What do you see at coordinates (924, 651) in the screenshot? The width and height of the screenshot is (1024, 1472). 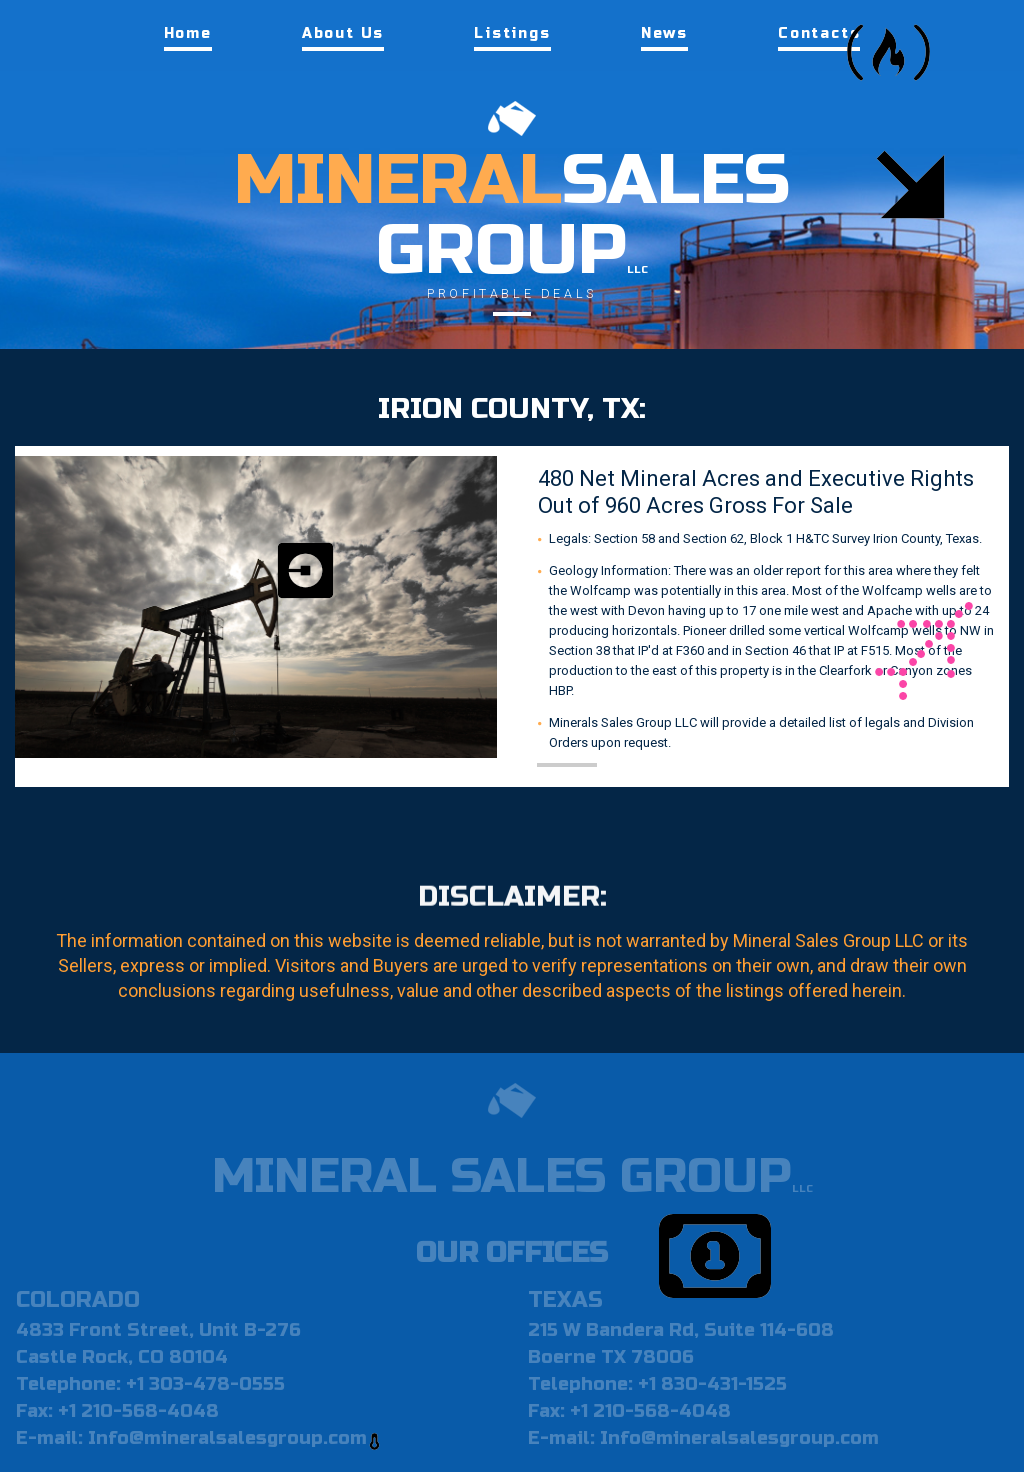 I see `open the Indigo app` at bounding box center [924, 651].